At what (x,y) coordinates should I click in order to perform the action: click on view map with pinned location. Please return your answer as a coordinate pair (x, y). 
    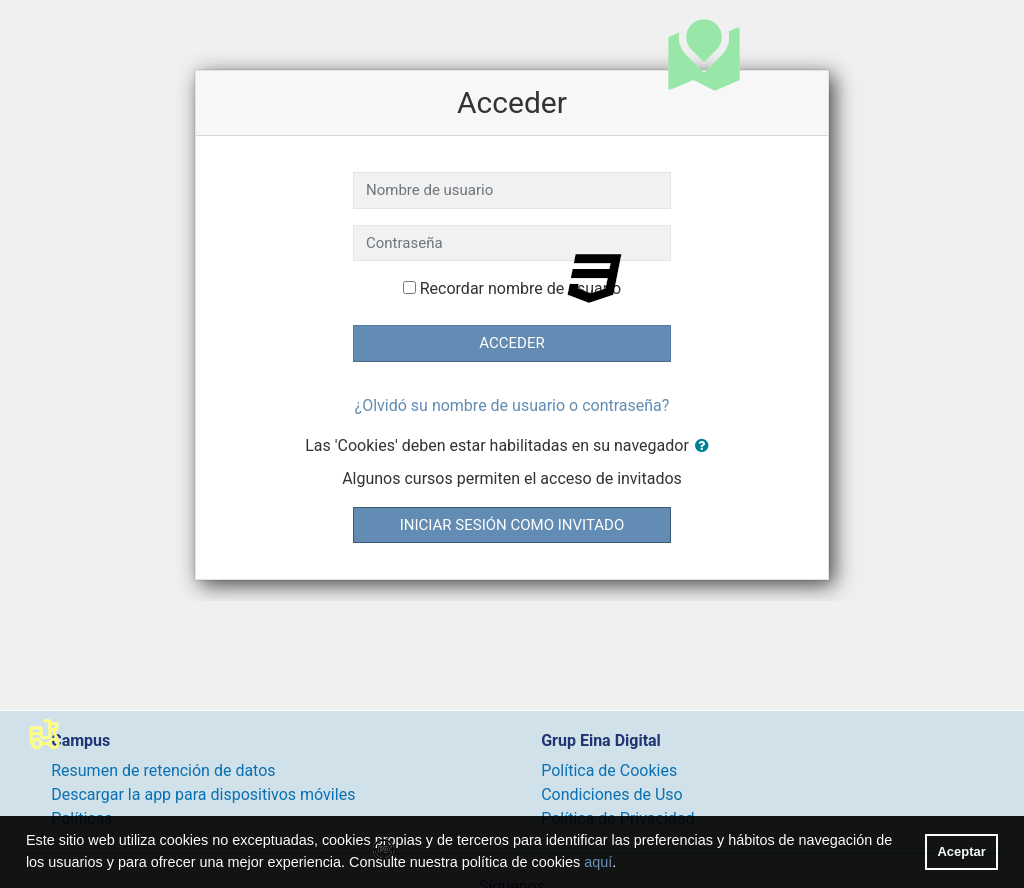
    Looking at the image, I should click on (704, 55).